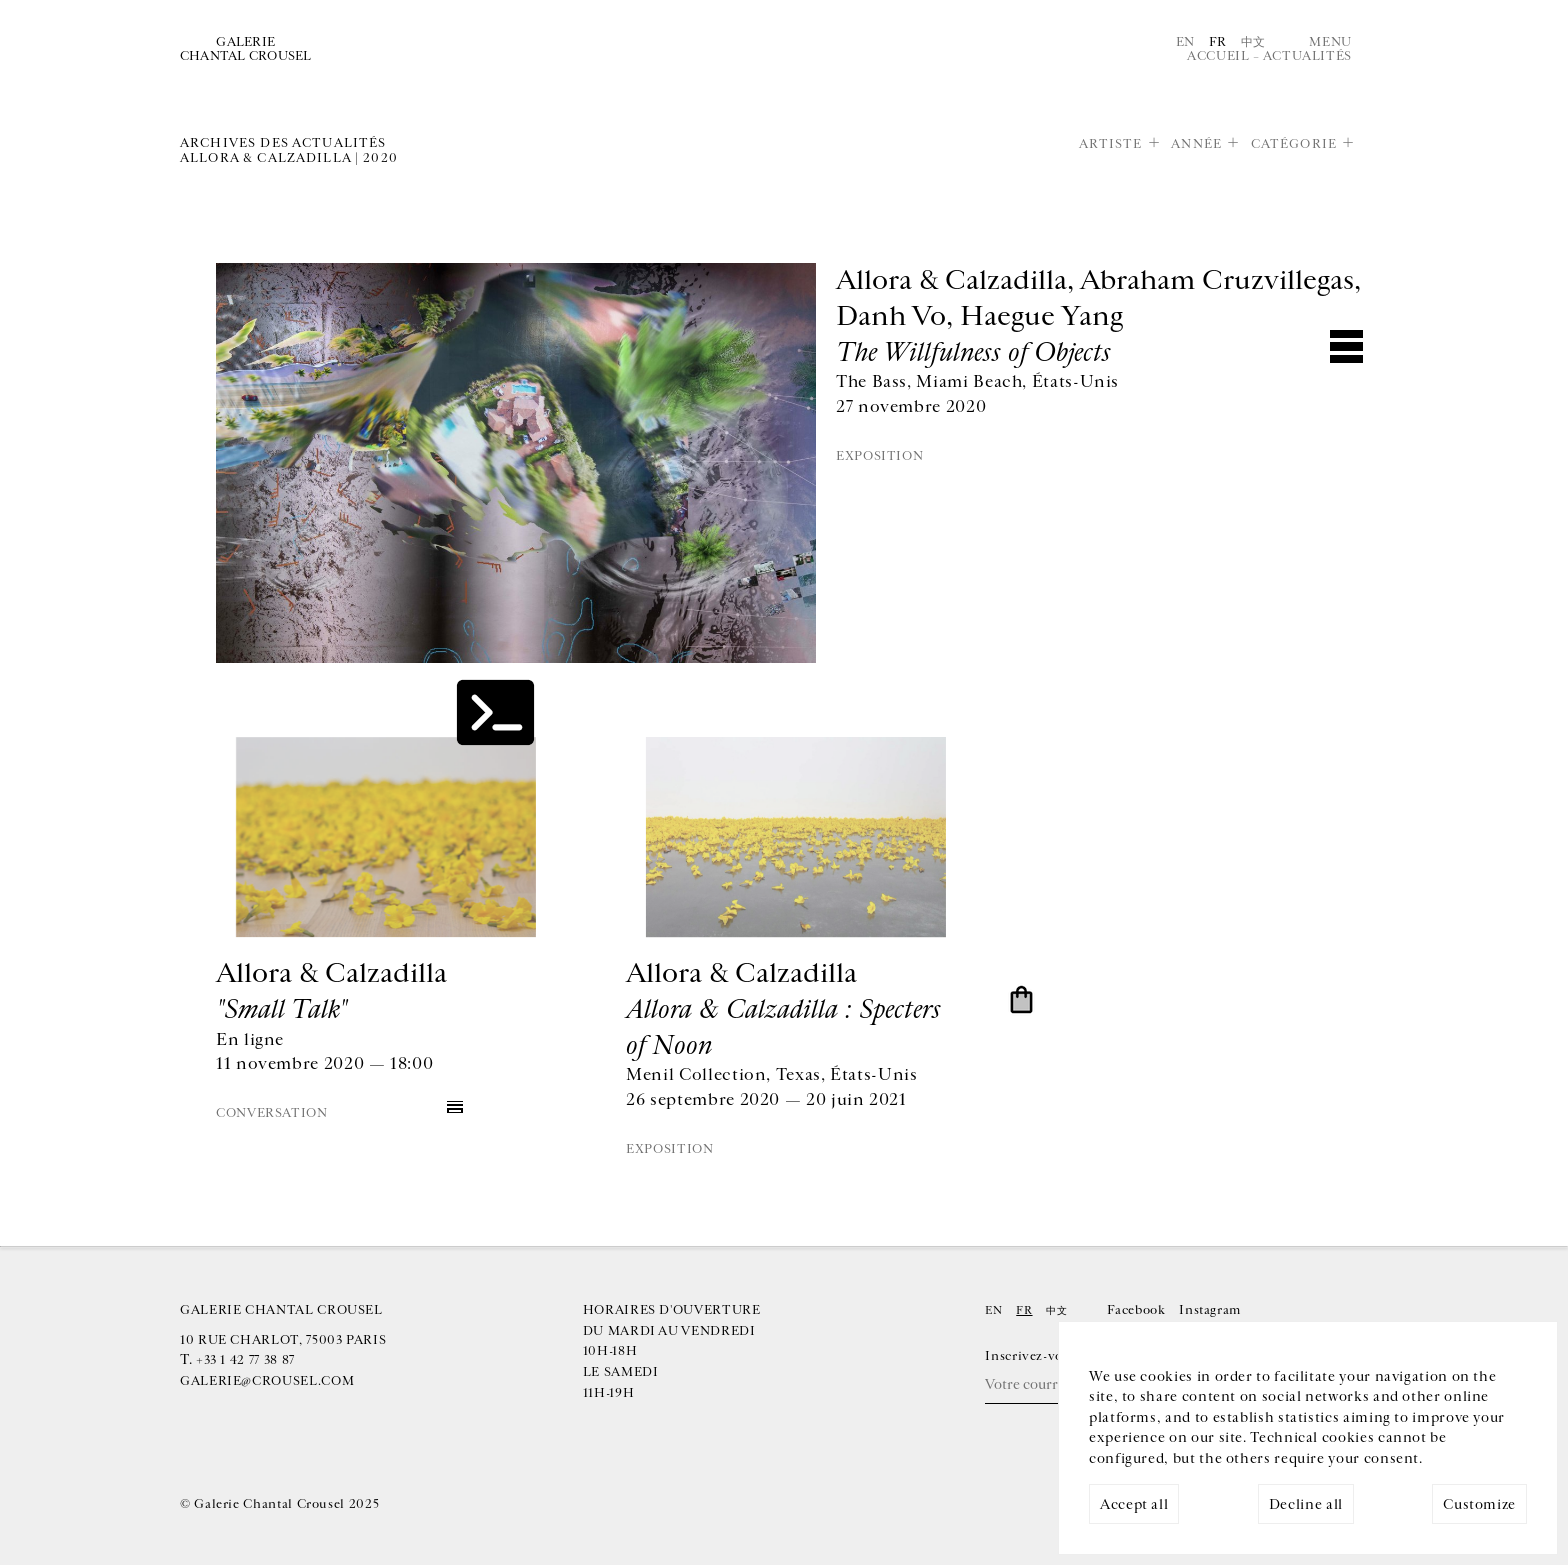 This screenshot has height=1565, width=1568. I want to click on open command line terminal, so click(495, 712).